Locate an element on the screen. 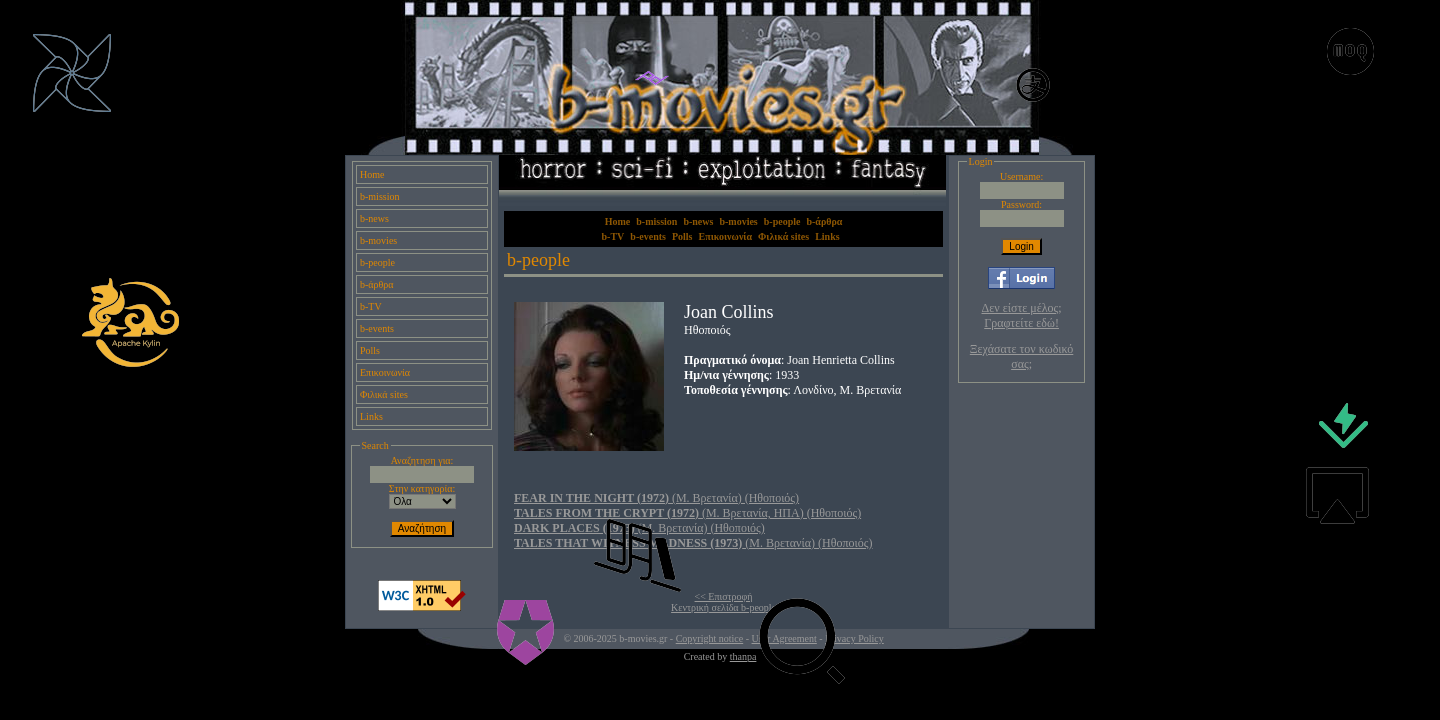 The image size is (1440, 720). moq library or framework logo is located at coordinates (1350, 51).